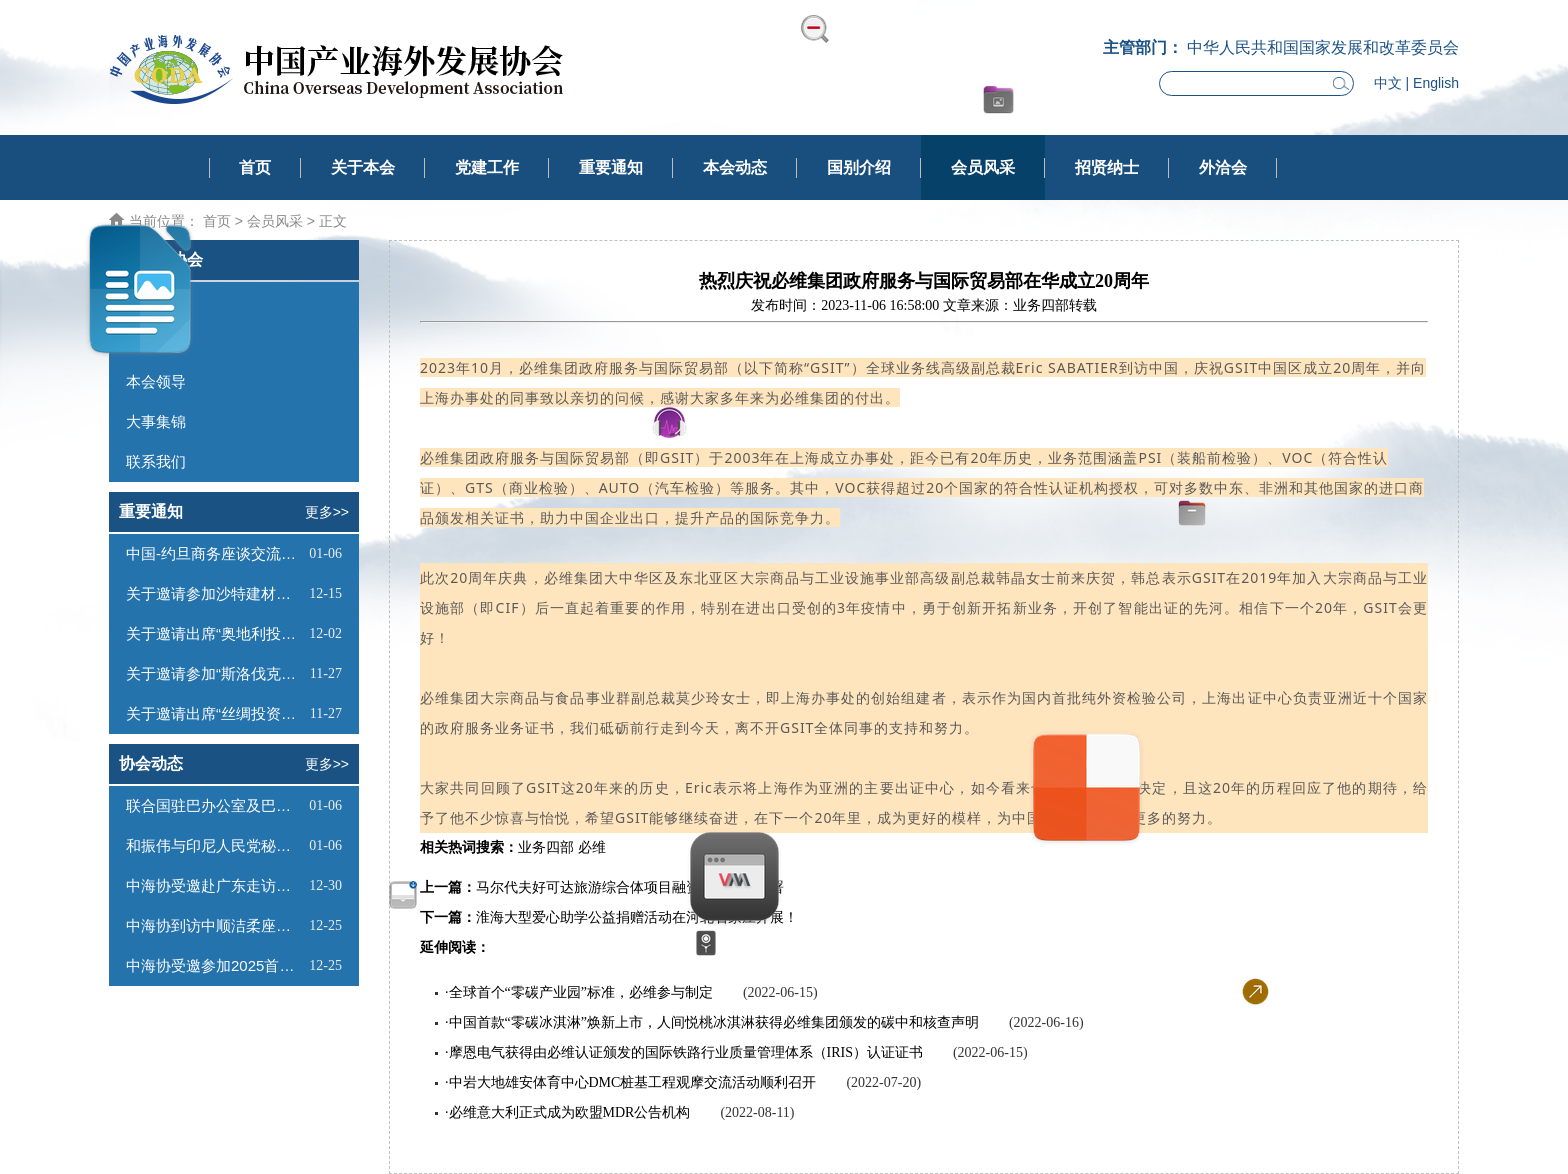 Image resolution: width=1568 pixels, height=1174 pixels. I want to click on zoom out of document view, so click(815, 29).